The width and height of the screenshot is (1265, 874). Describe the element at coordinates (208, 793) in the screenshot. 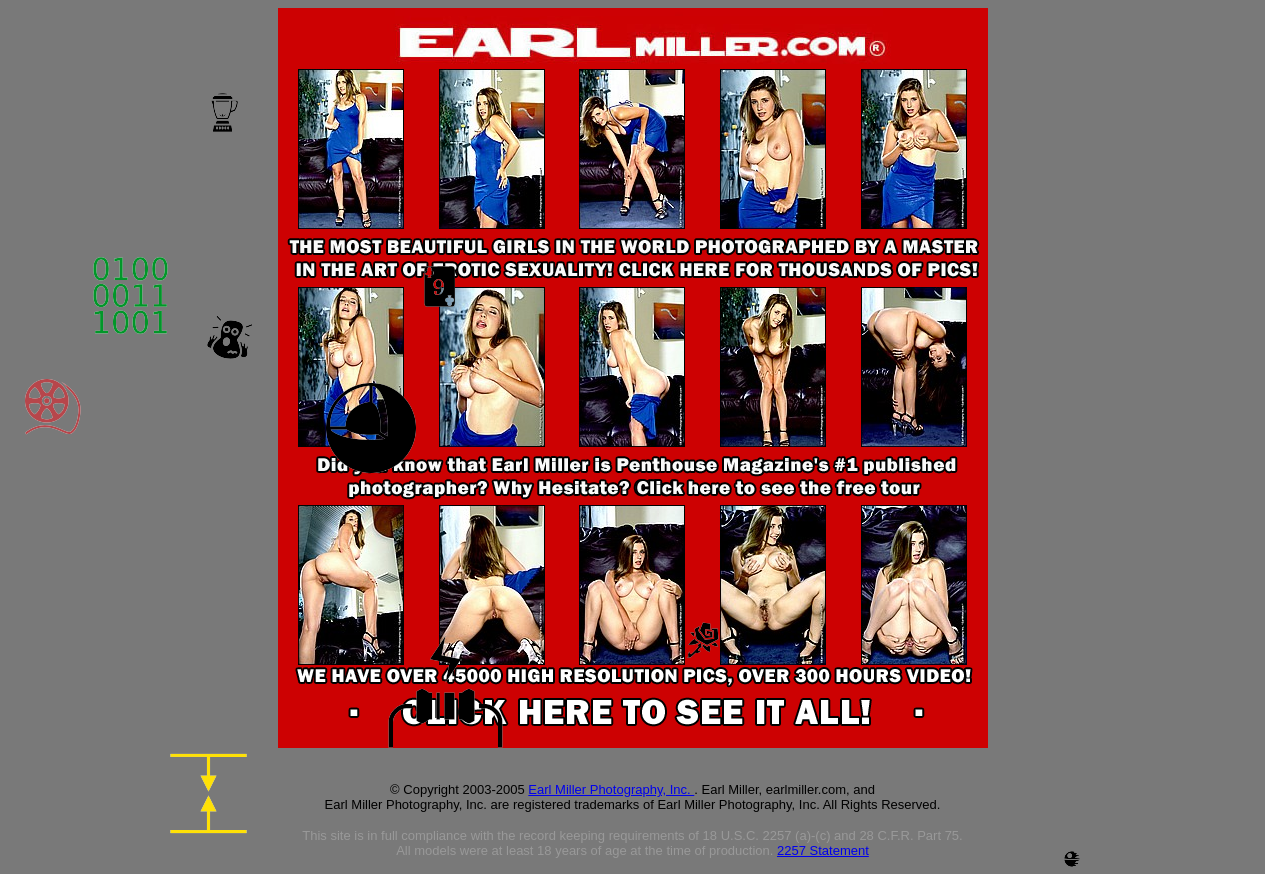

I see `join a game or session` at that location.